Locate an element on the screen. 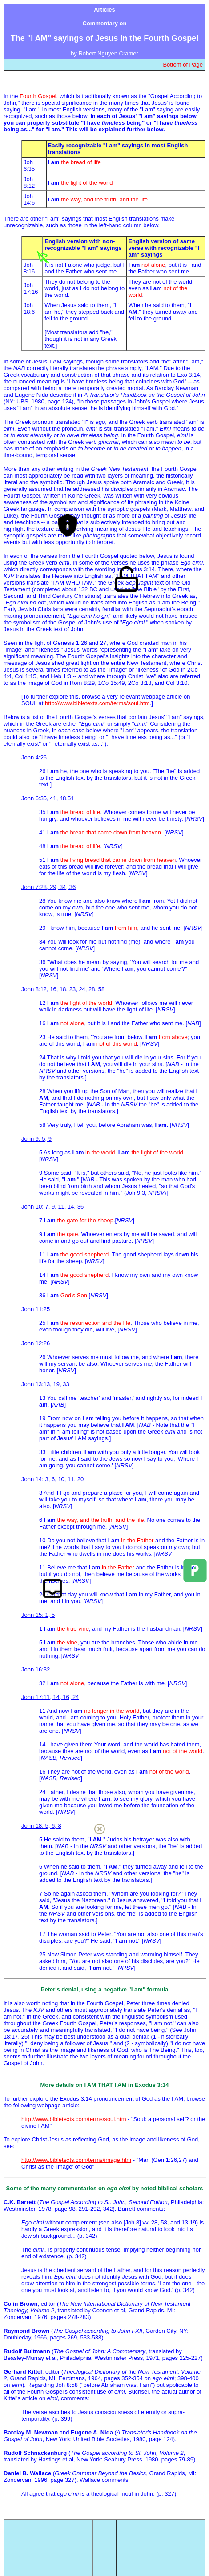 This screenshot has height=2576, width=209. access your inbox is located at coordinates (52, 1588).